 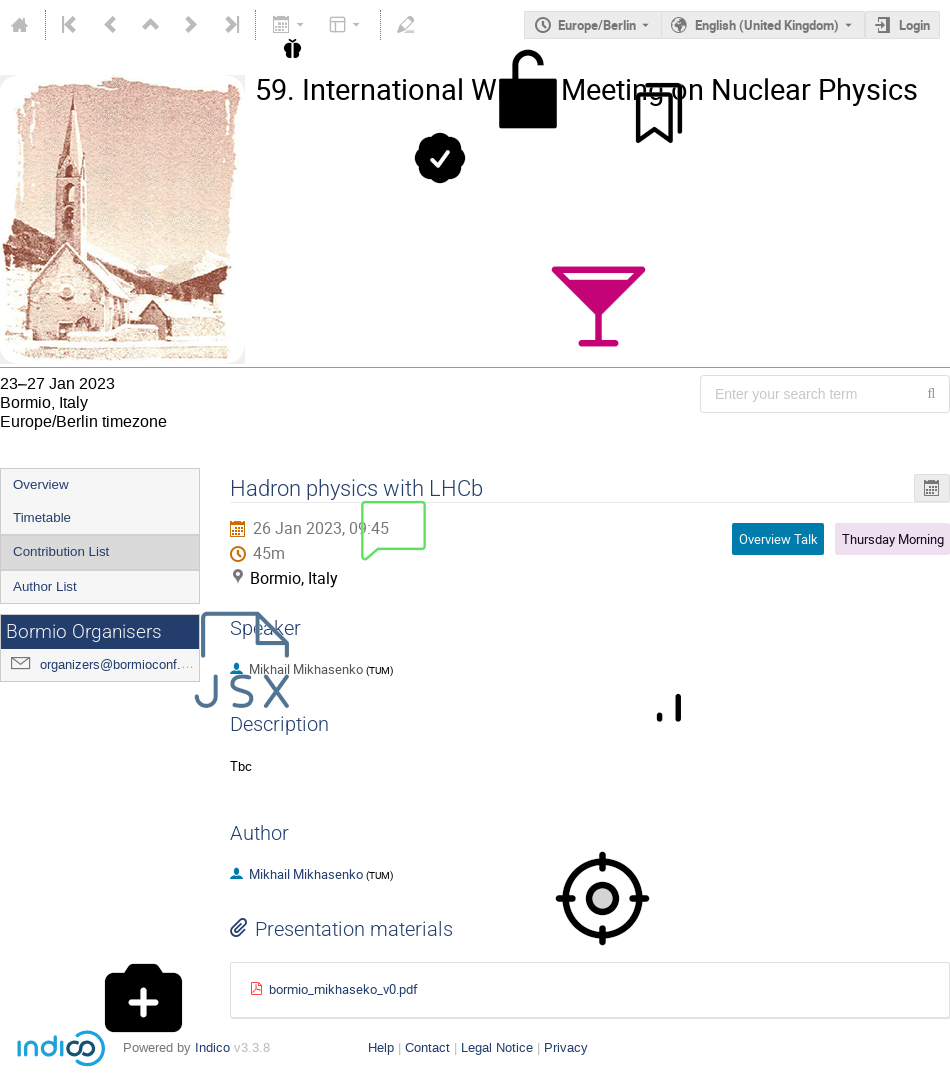 I want to click on unlocked or unsecured state, so click(x=528, y=89).